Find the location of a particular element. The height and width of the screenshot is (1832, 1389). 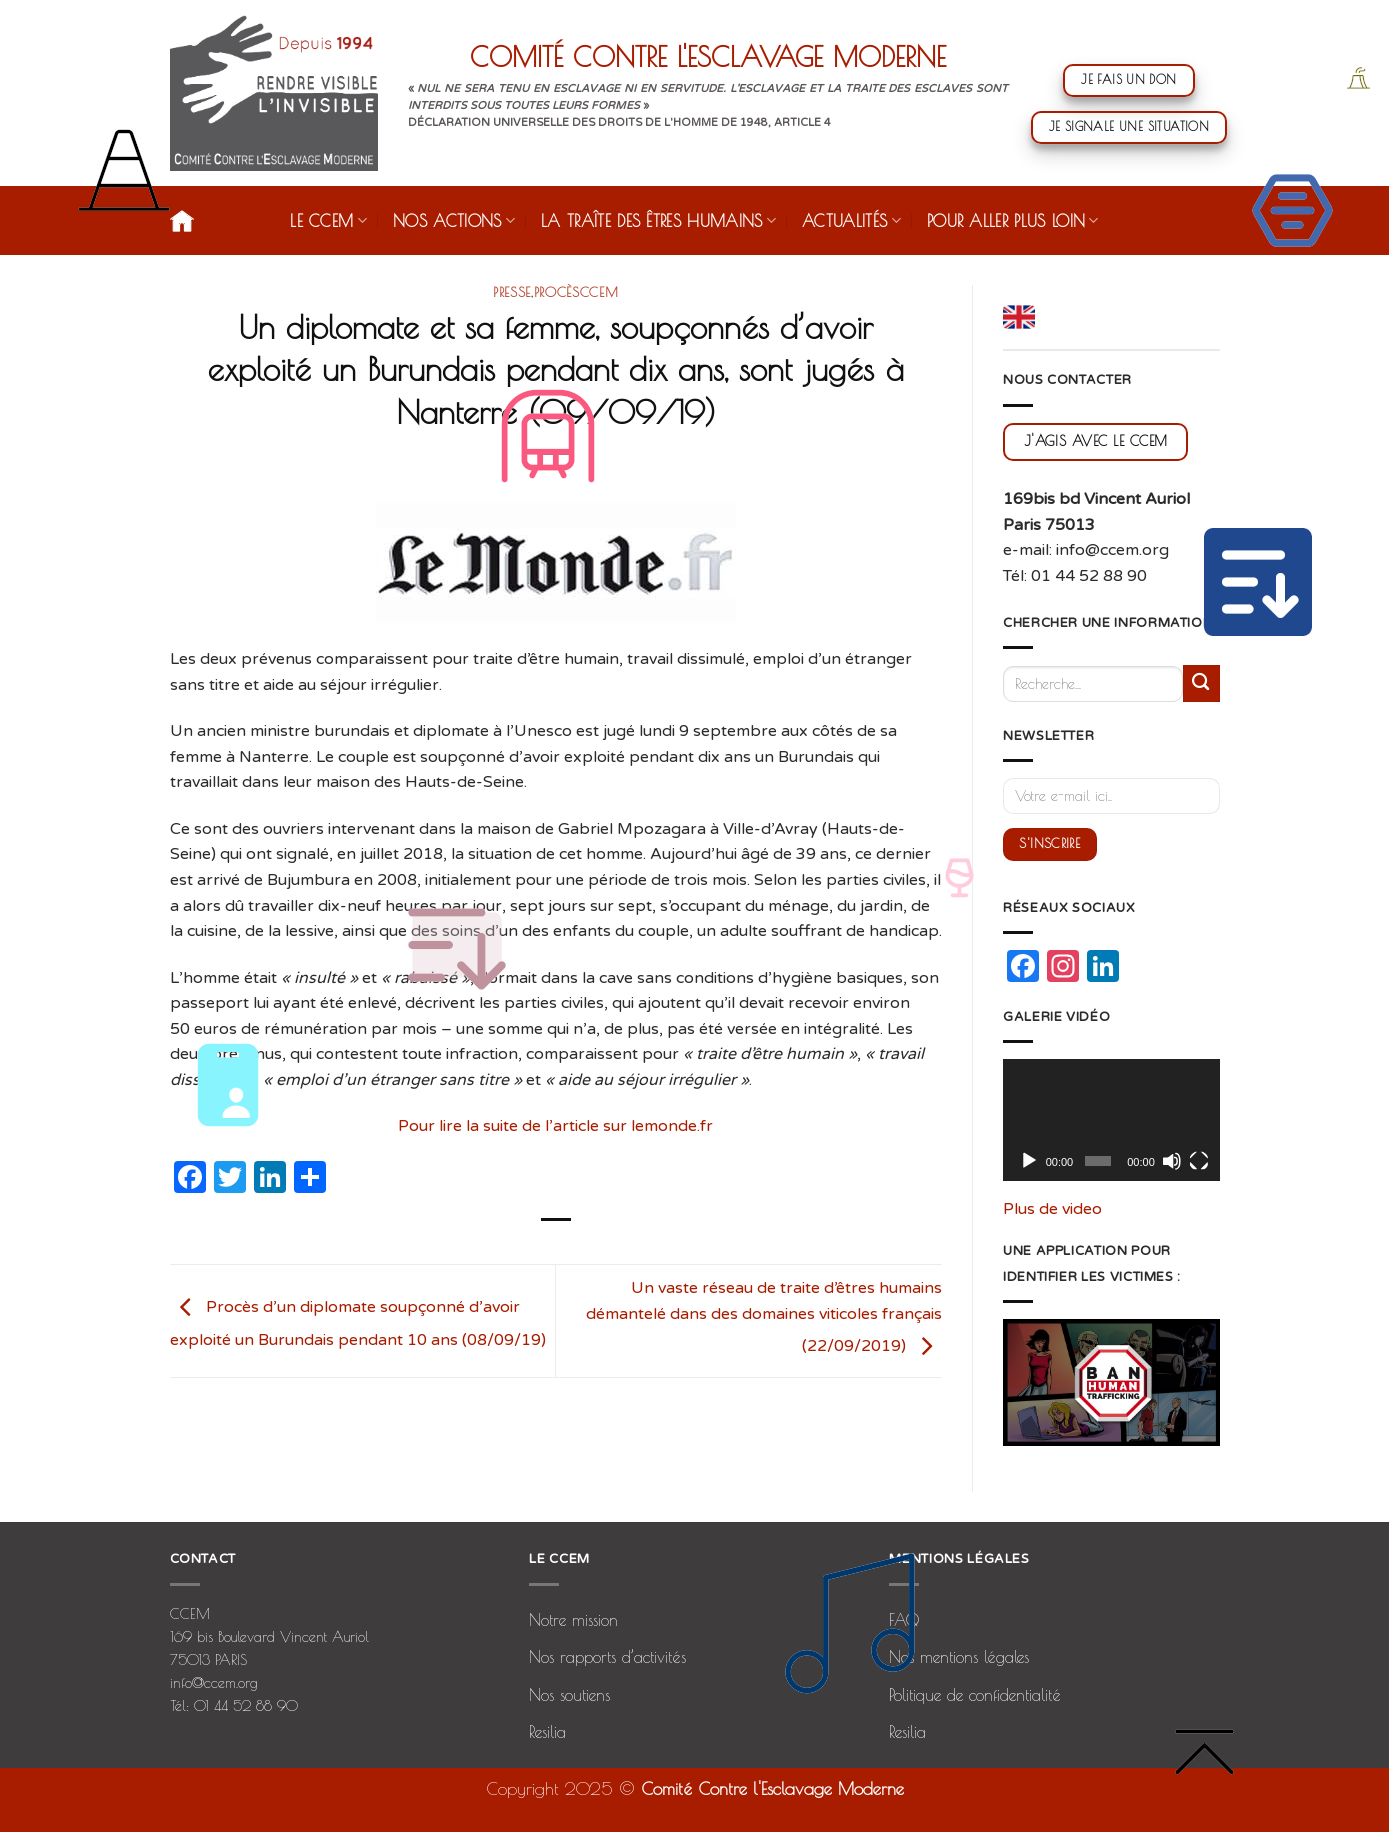

access music or audio playback is located at coordinates (858, 1626).